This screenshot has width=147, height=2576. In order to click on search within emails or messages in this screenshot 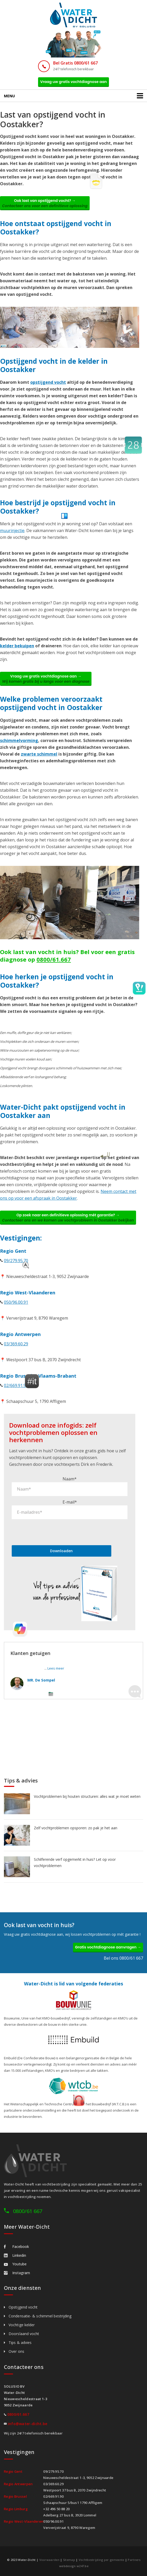, I will do `click(26, 1265)`.